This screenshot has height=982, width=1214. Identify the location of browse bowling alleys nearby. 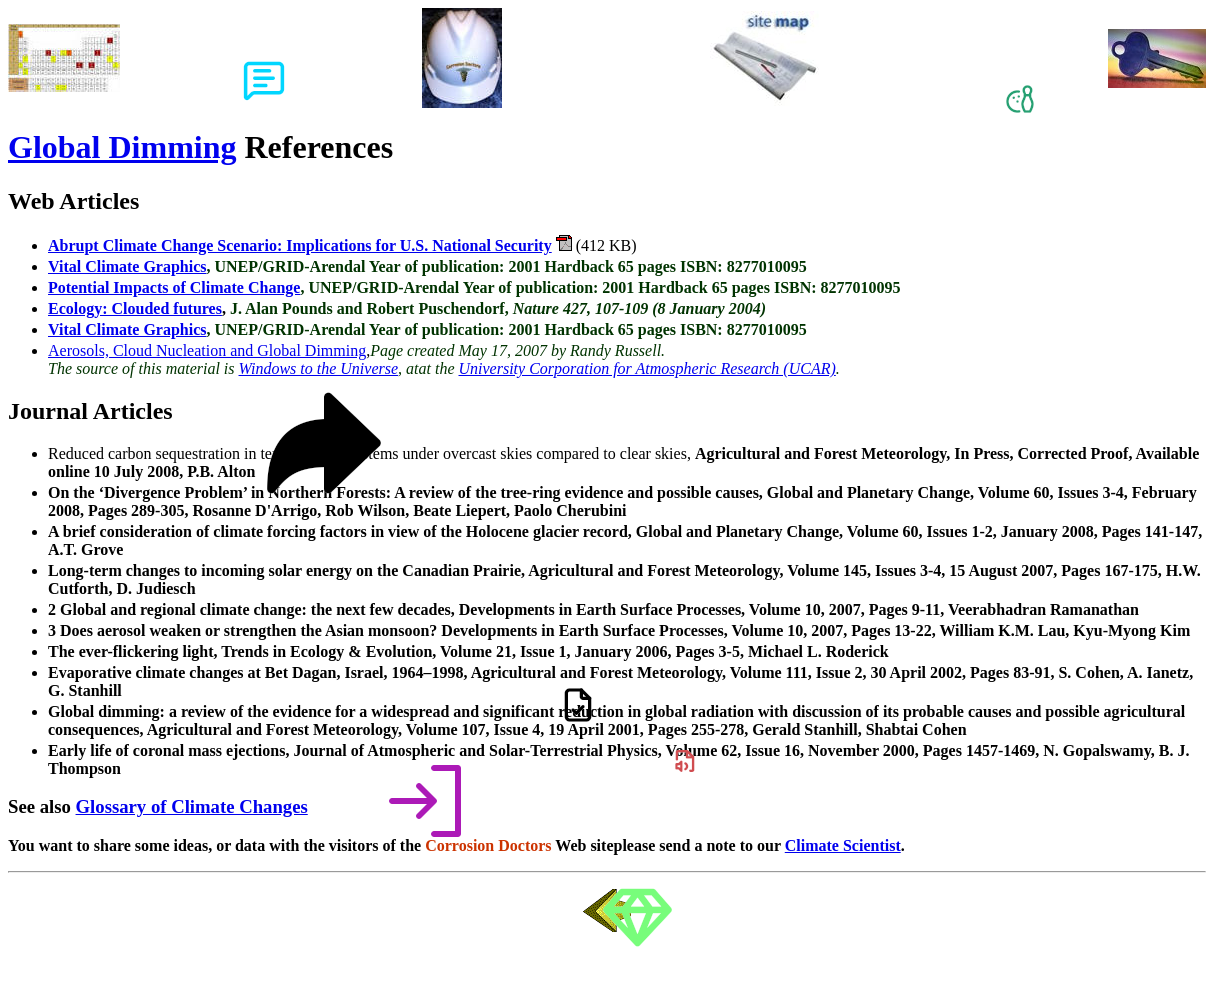
(1020, 99).